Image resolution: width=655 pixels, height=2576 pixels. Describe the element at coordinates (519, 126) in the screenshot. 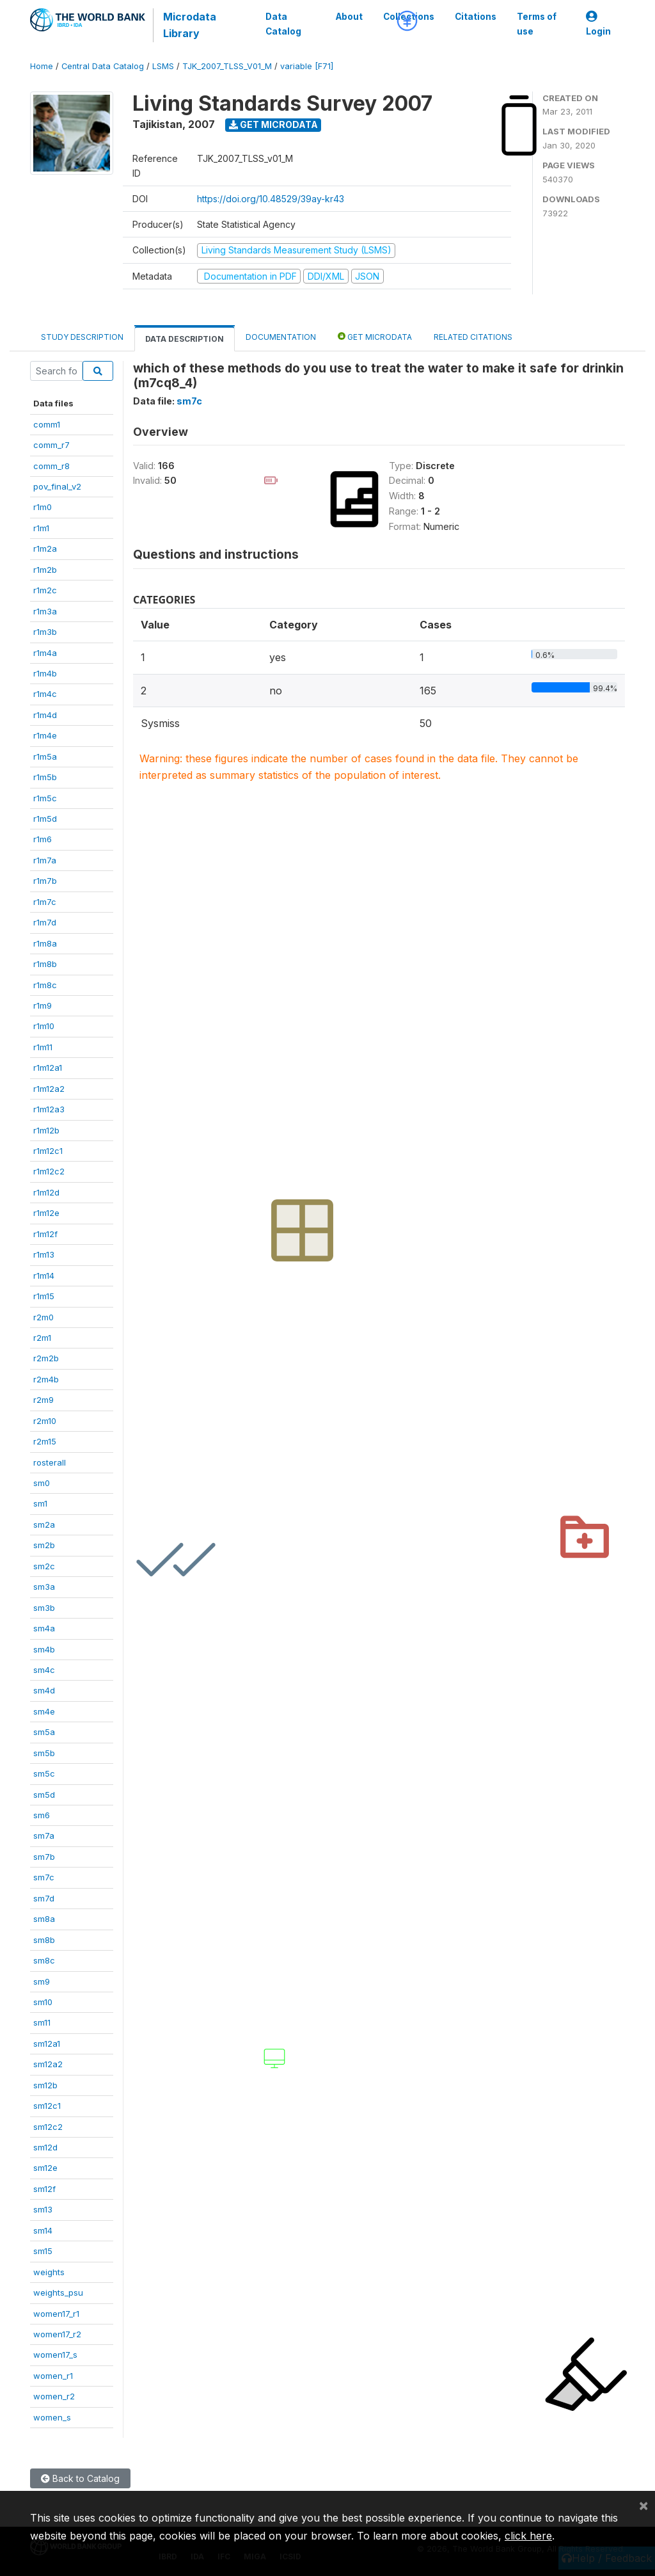

I see `indicates empty or depleted battery` at that location.